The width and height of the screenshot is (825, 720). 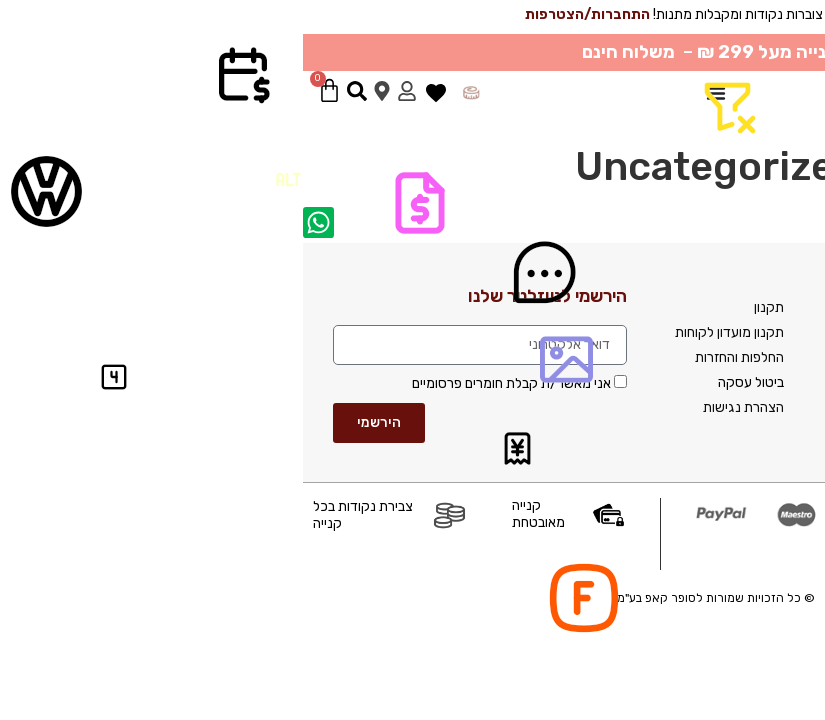 I want to click on view invoice or billing document, so click(x=420, y=203).